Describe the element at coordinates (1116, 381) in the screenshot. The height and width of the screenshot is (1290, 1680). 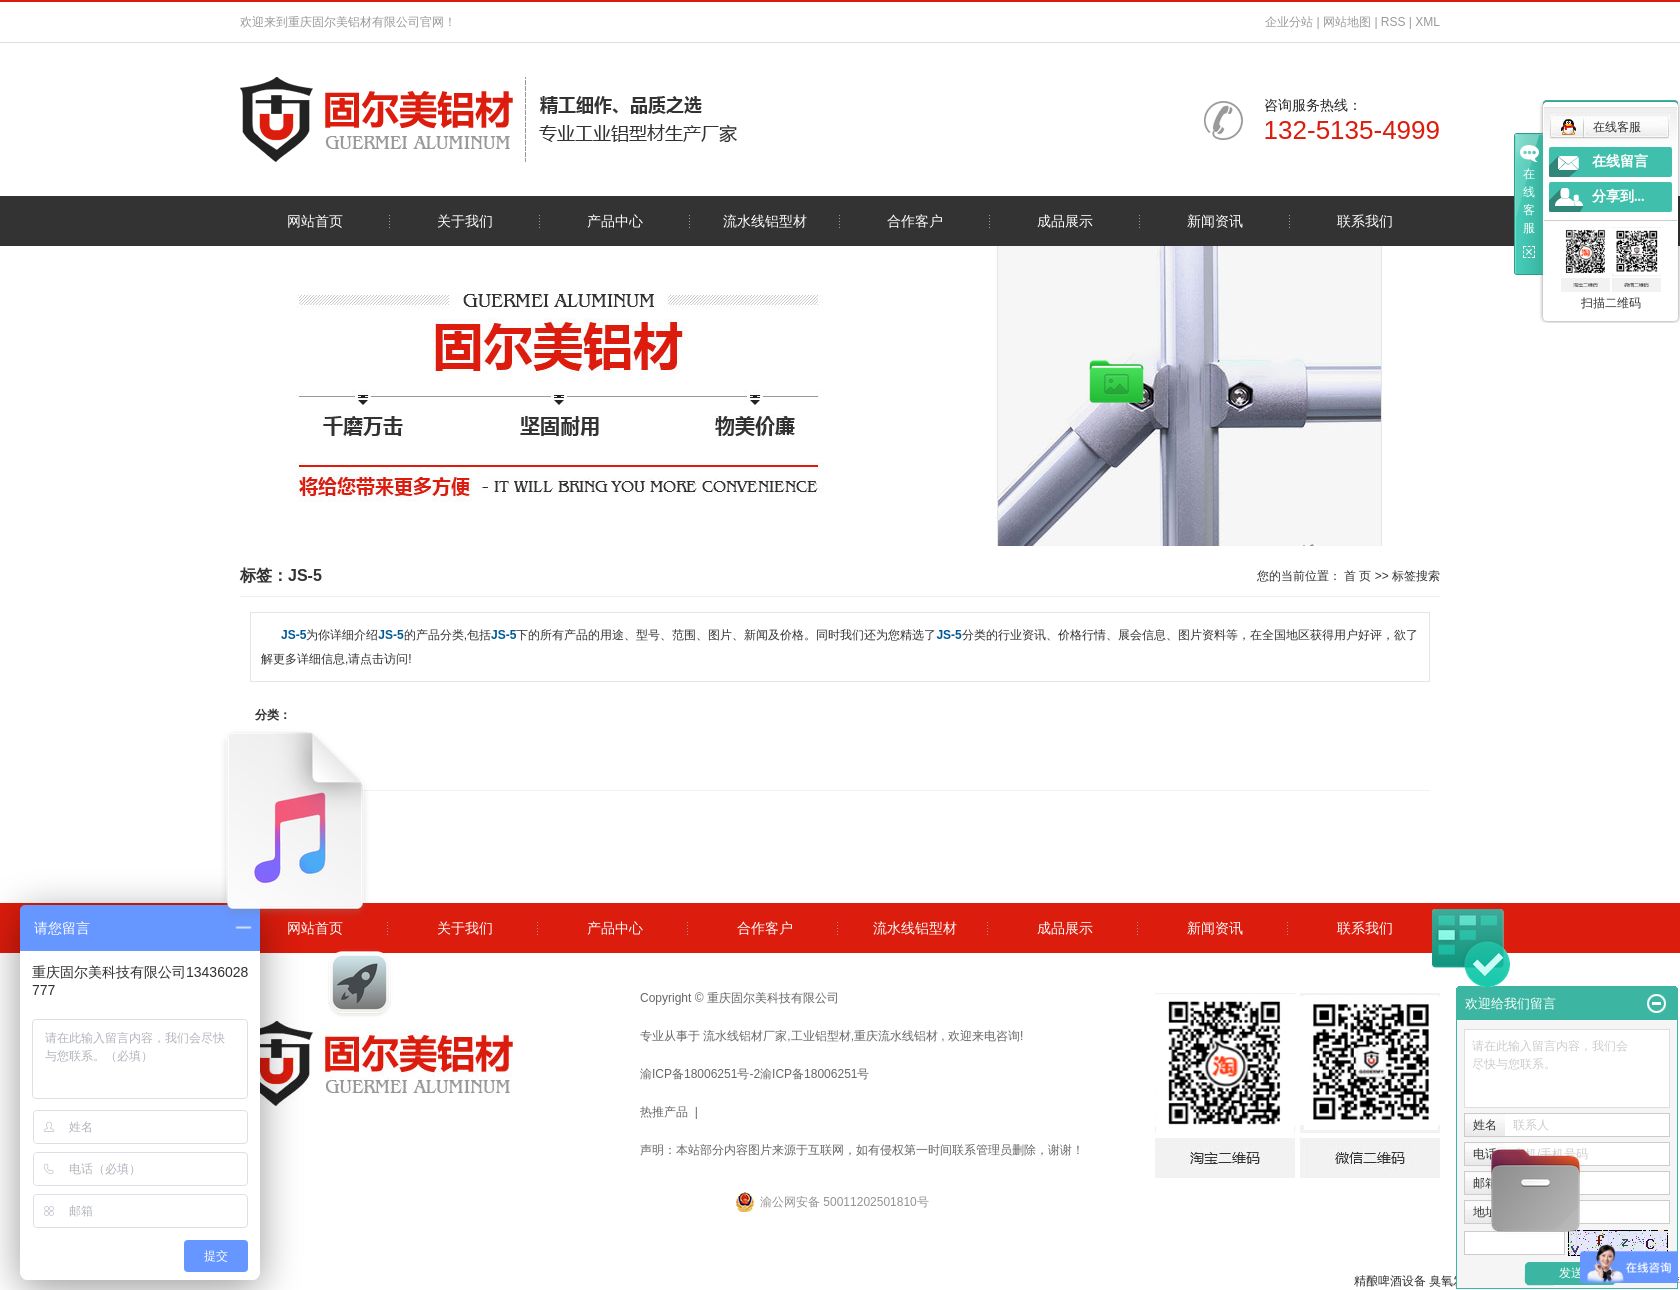
I see `open your images folder` at that location.